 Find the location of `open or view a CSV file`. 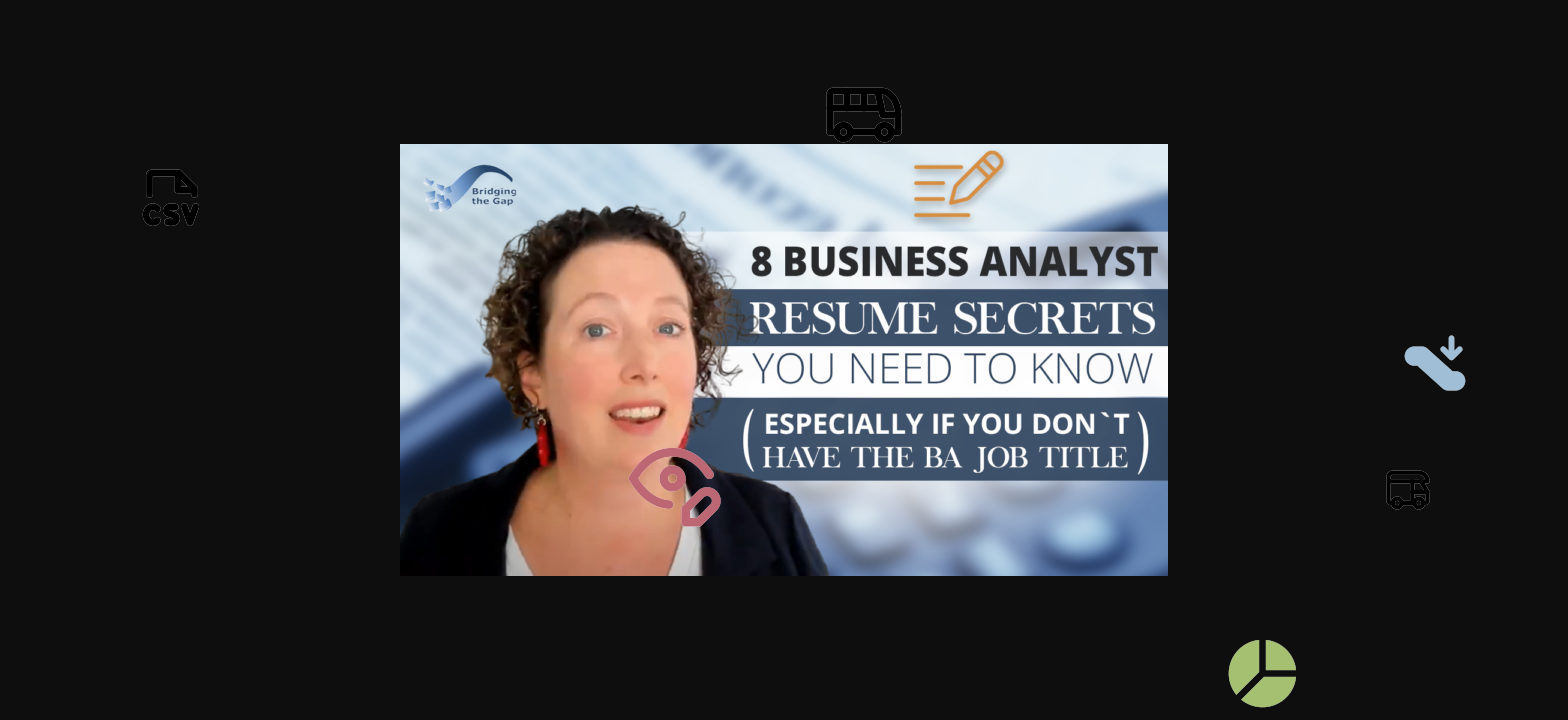

open or view a CSV file is located at coordinates (172, 200).